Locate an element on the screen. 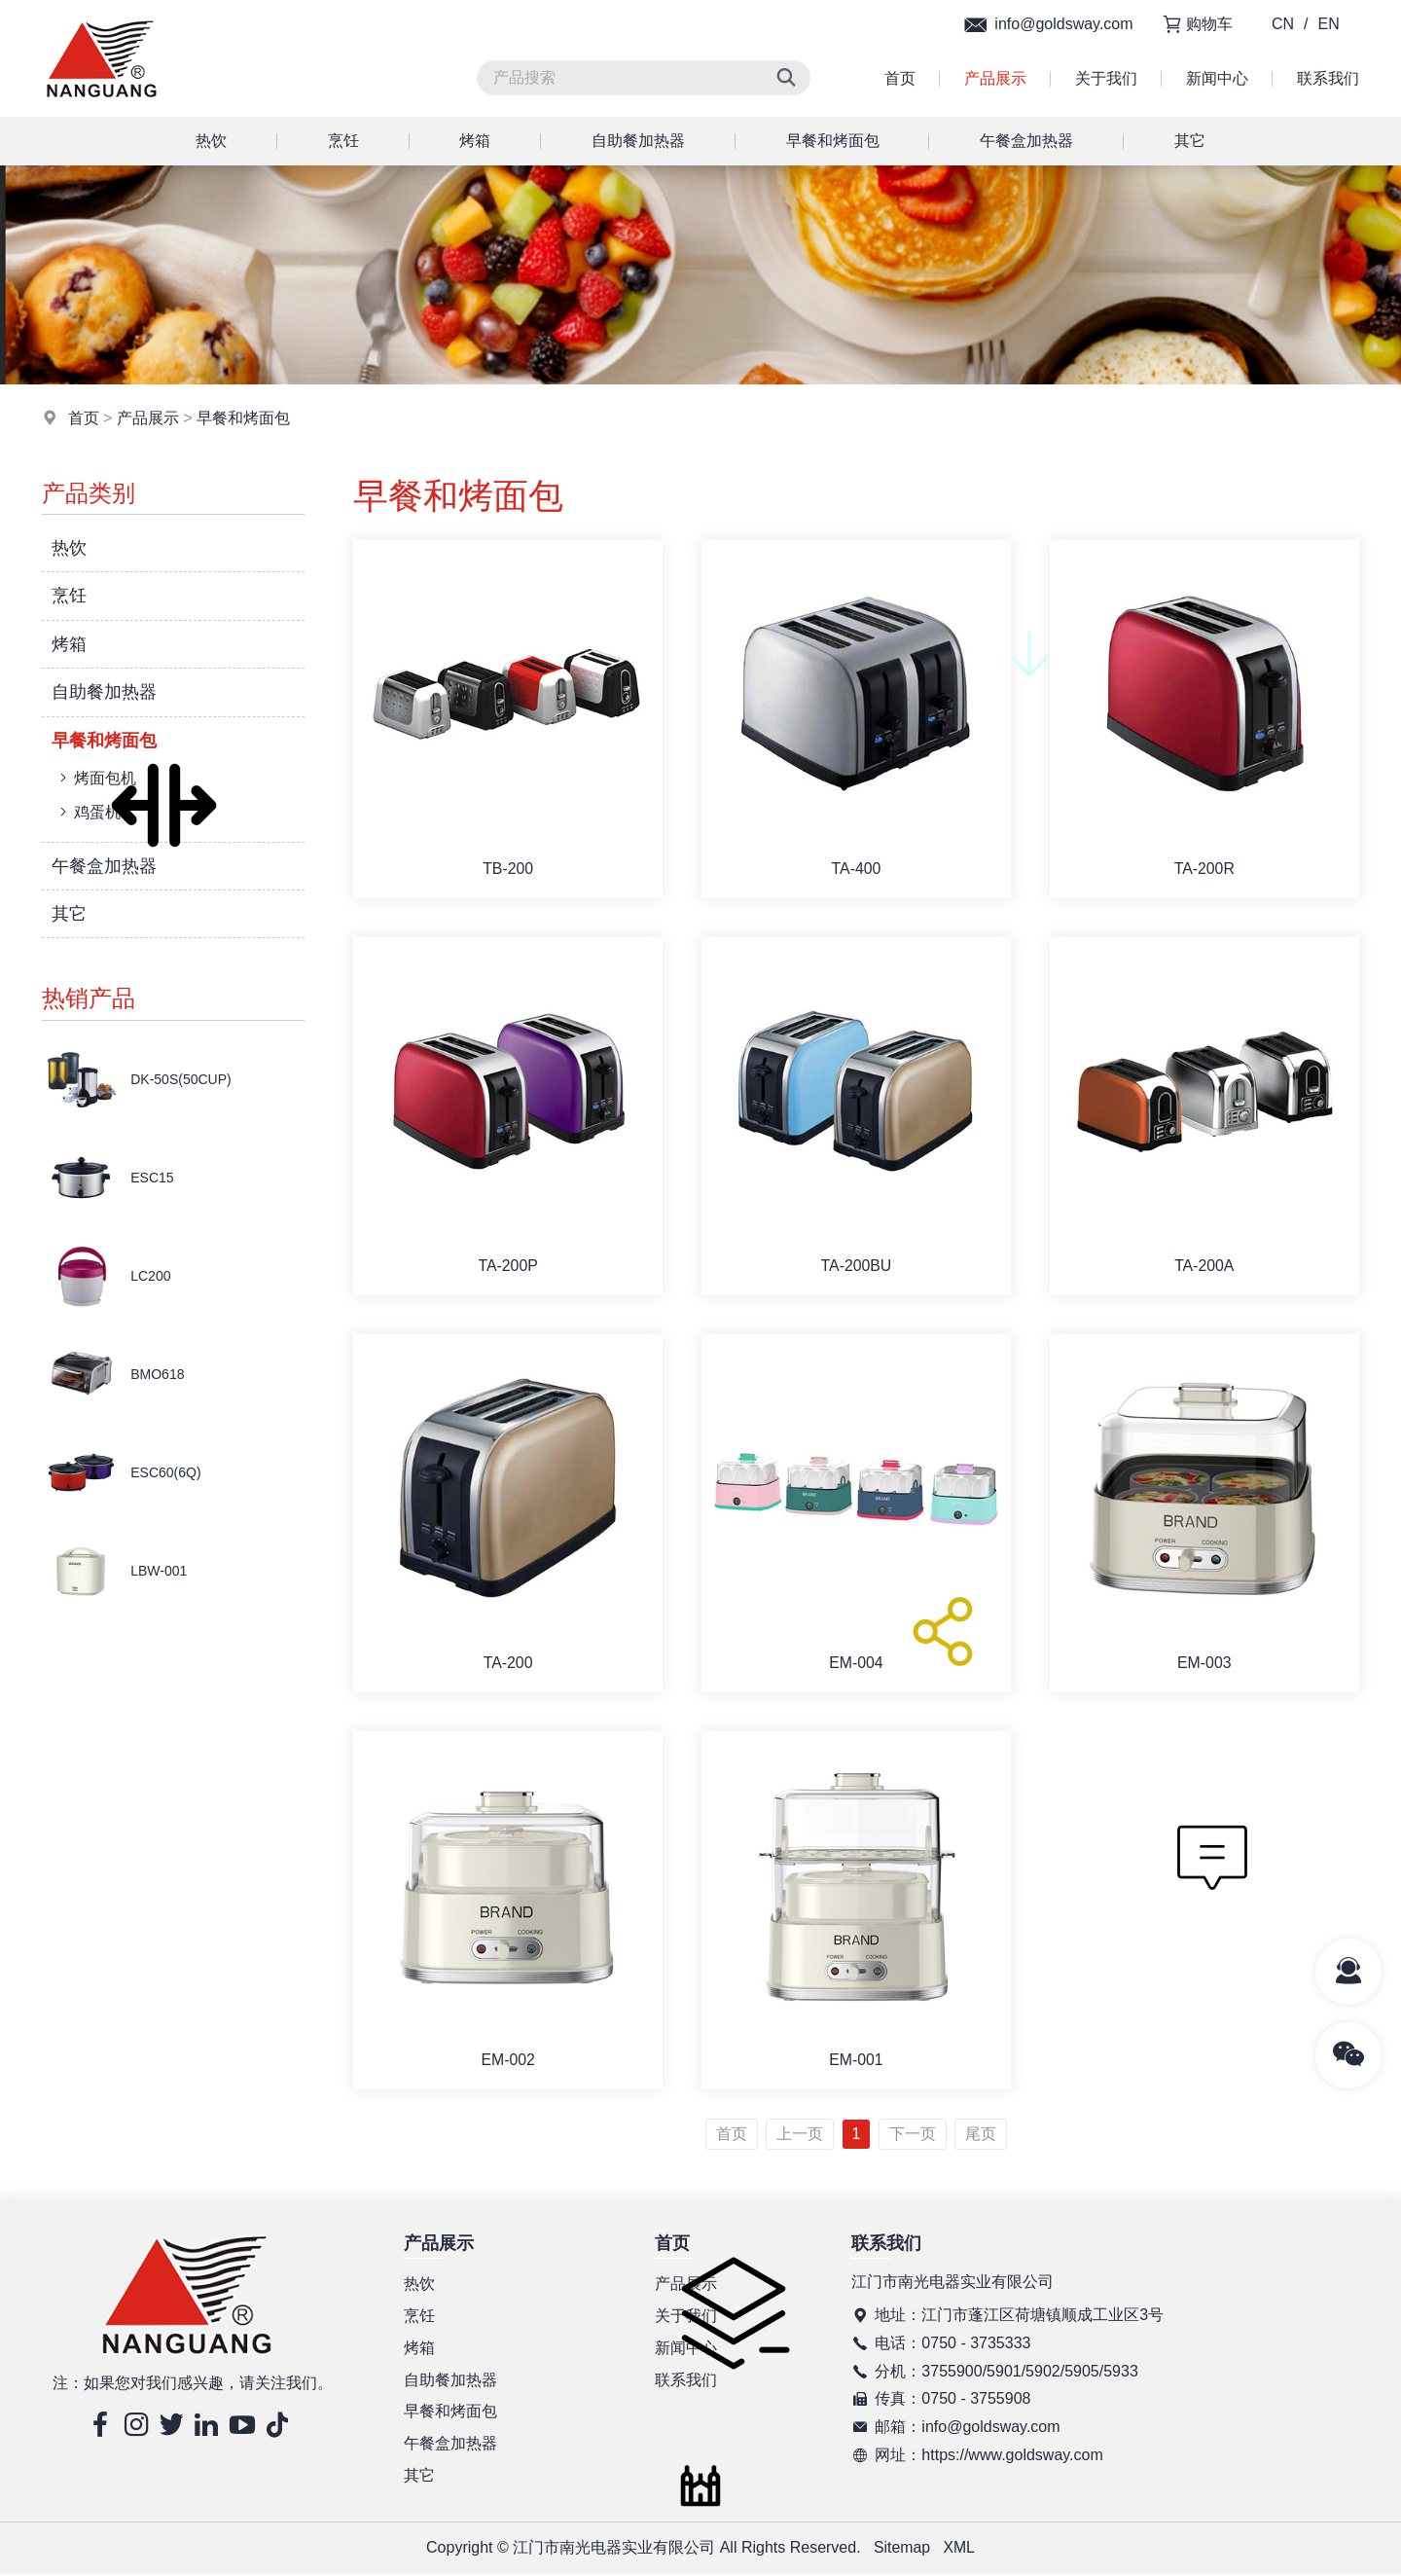  scroll down or view more content is located at coordinates (1029, 654).